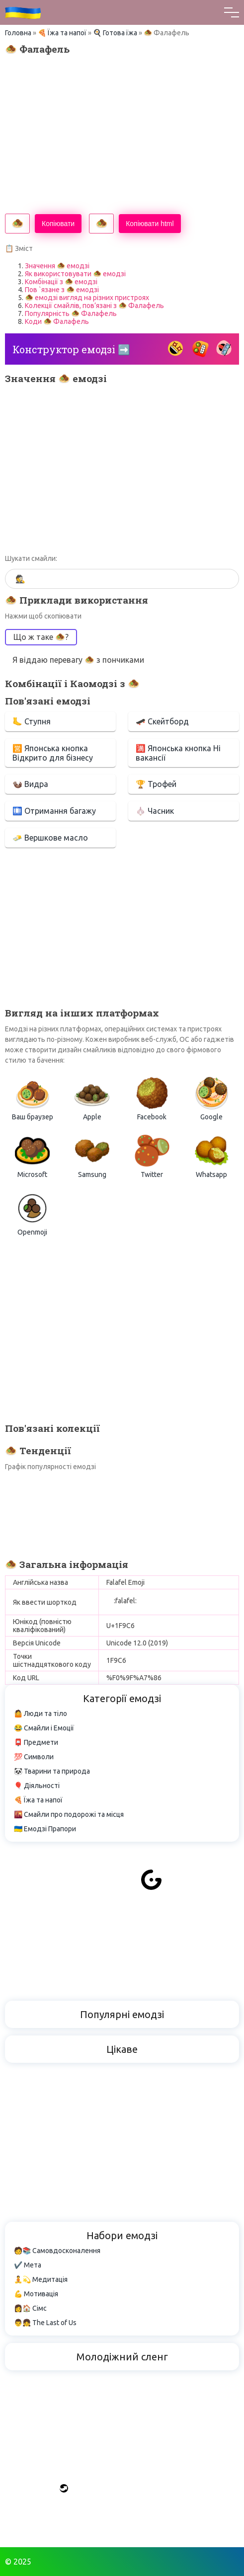 The width and height of the screenshot is (244, 2576). I want to click on gridsome framework logo, so click(151, 1879).